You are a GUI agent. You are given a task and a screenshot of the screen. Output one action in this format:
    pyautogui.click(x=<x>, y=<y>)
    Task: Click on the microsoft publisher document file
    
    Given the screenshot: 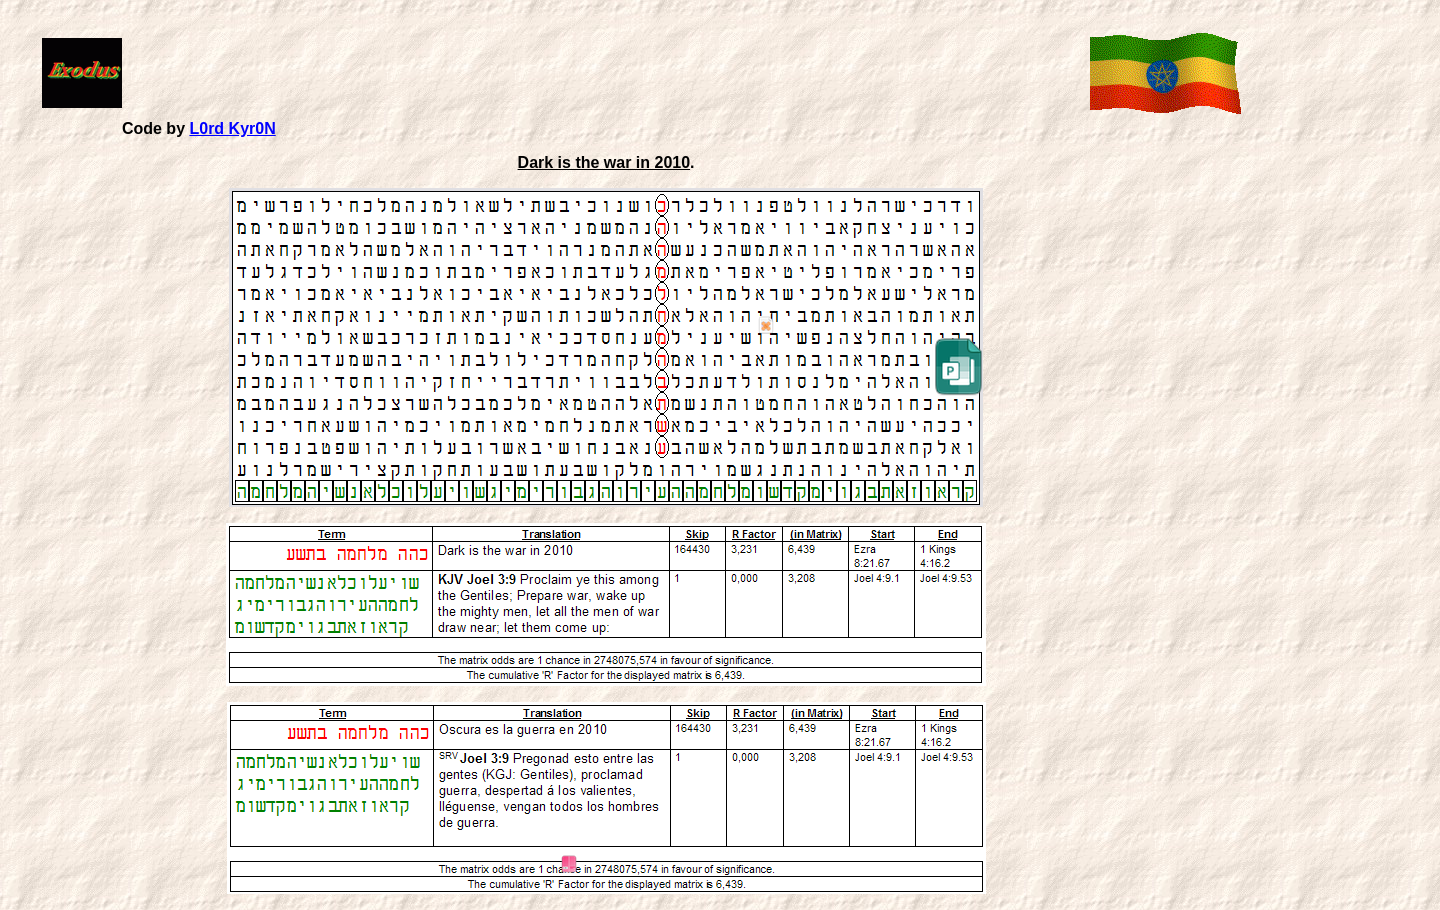 What is the action you would take?
    pyautogui.click(x=958, y=366)
    